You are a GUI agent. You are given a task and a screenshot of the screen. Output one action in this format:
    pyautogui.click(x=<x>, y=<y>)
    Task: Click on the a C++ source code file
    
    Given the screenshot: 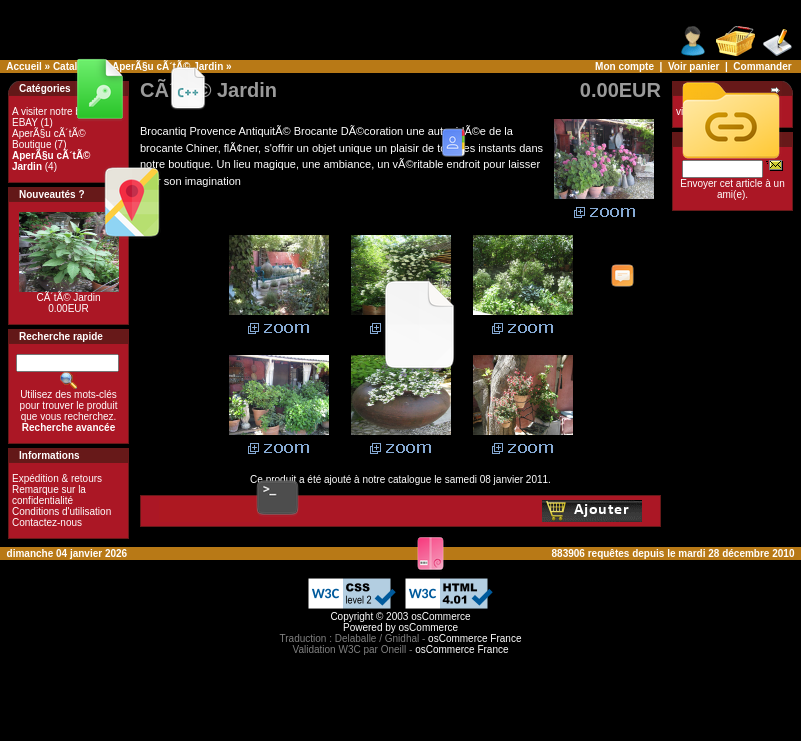 What is the action you would take?
    pyautogui.click(x=188, y=88)
    